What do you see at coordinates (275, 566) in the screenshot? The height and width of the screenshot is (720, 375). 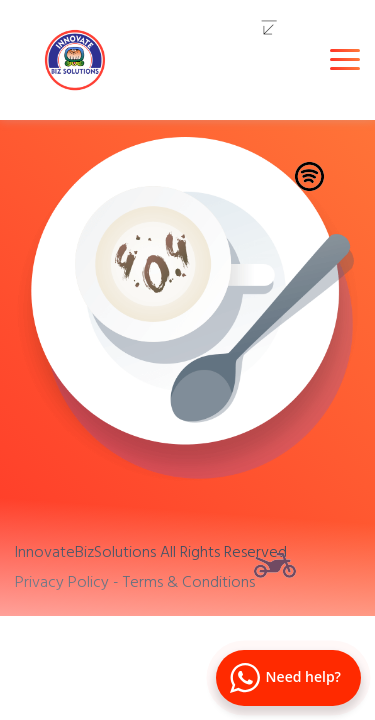 I see `select motorcycle as vehicle type` at bounding box center [275, 566].